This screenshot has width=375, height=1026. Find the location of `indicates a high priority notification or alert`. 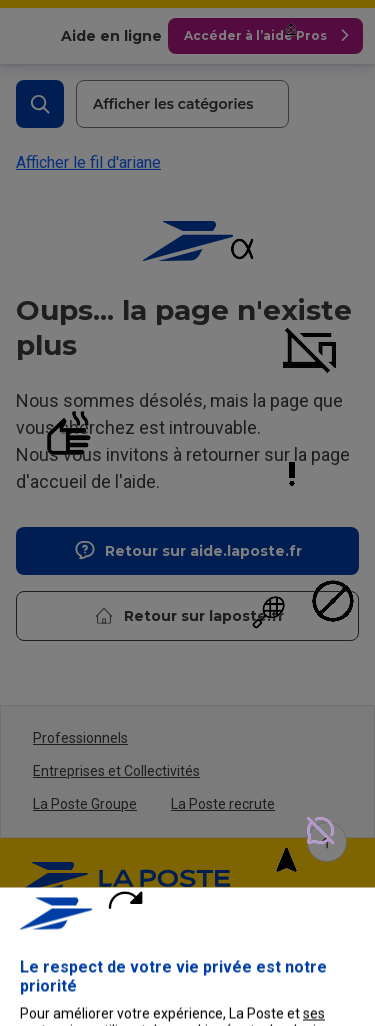

indicates a high priority notification or alert is located at coordinates (292, 474).